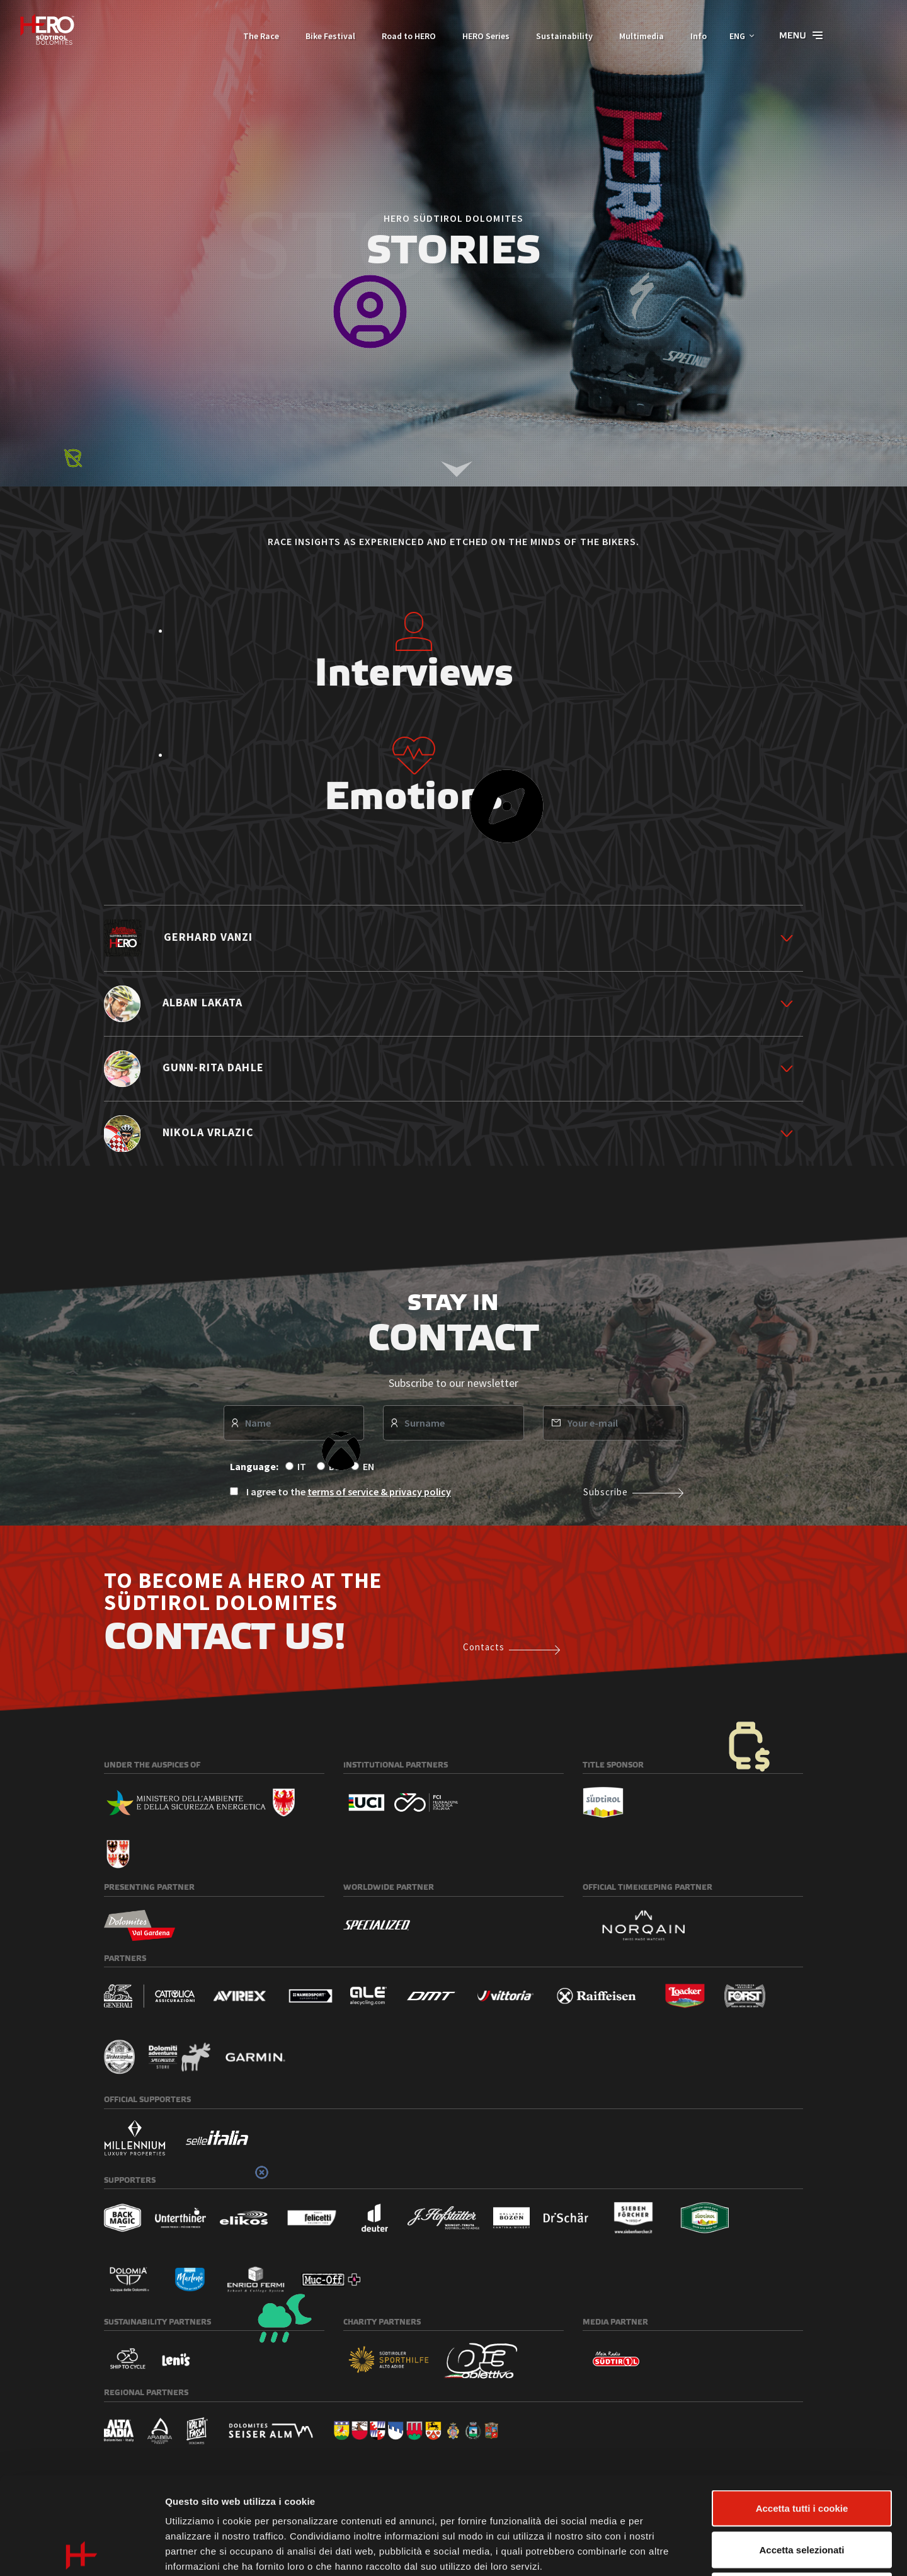 The image size is (907, 2576). Describe the element at coordinates (261, 2172) in the screenshot. I see `close or dismiss a dialog` at that location.